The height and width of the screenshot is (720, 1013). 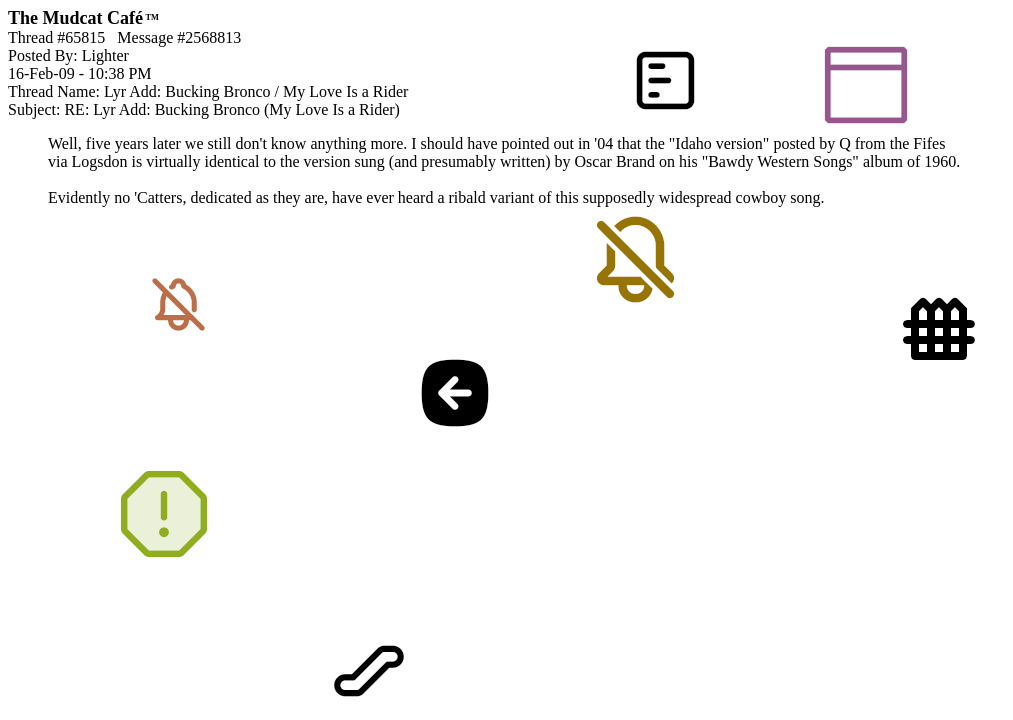 What do you see at coordinates (866, 88) in the screenshot?
I see `open in browser window` at bounding box center [866, 88].